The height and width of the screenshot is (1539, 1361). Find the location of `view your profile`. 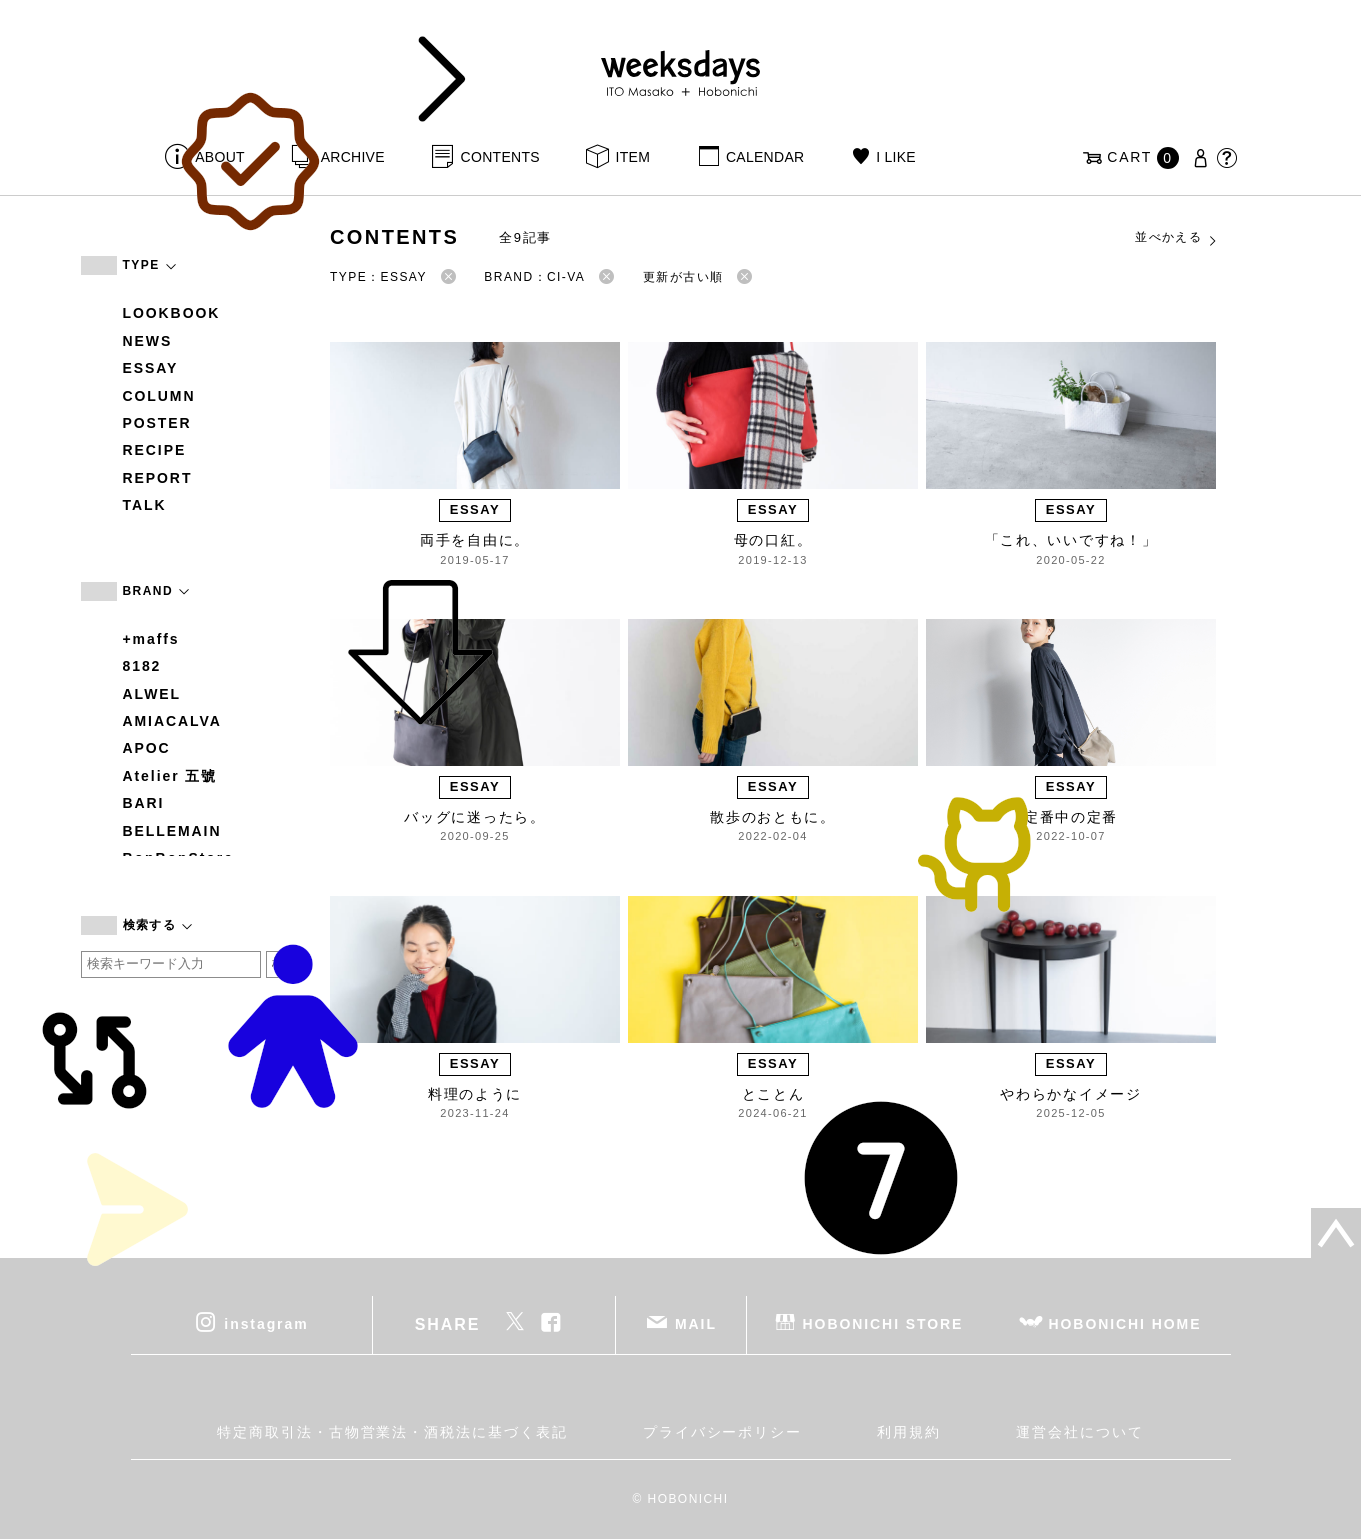

view your profile is located at coordinates (293, 1029).